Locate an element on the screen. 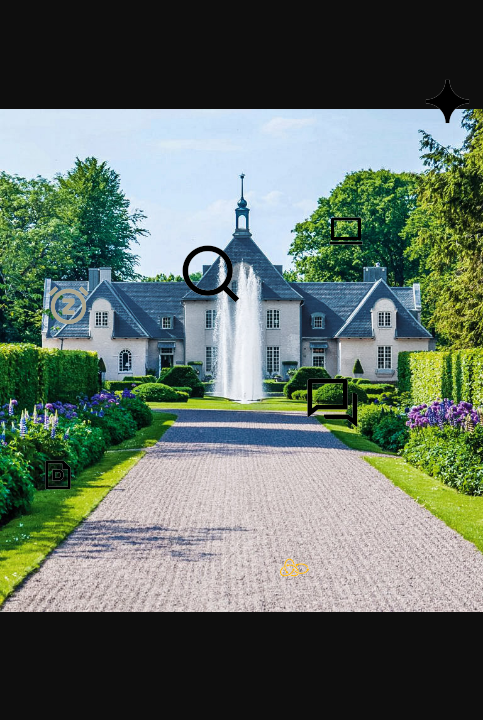 Image resolution: width=483 pixels, height=720 pixels. snooze an active alarm is located at coordinates (68, 304).